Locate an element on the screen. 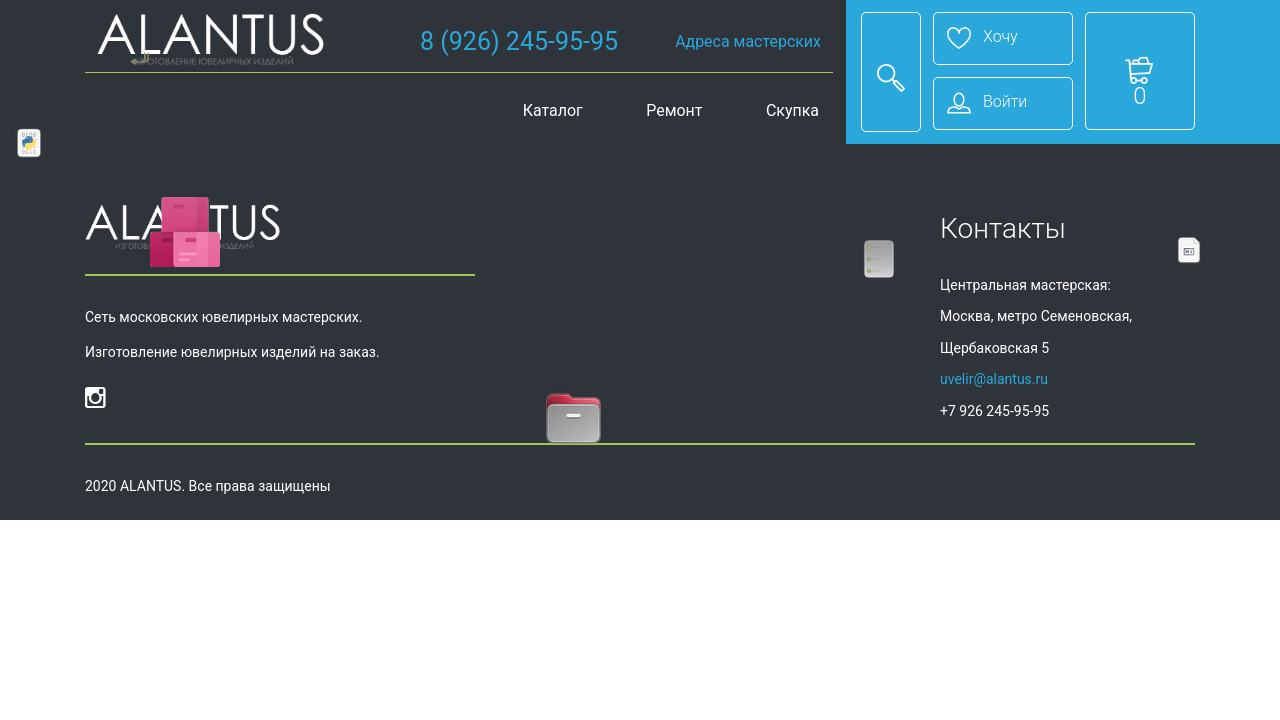 The height and width of the screenshot is (720, 1280). python bytecode file (.pyc) is located at coordinates (29, 143).